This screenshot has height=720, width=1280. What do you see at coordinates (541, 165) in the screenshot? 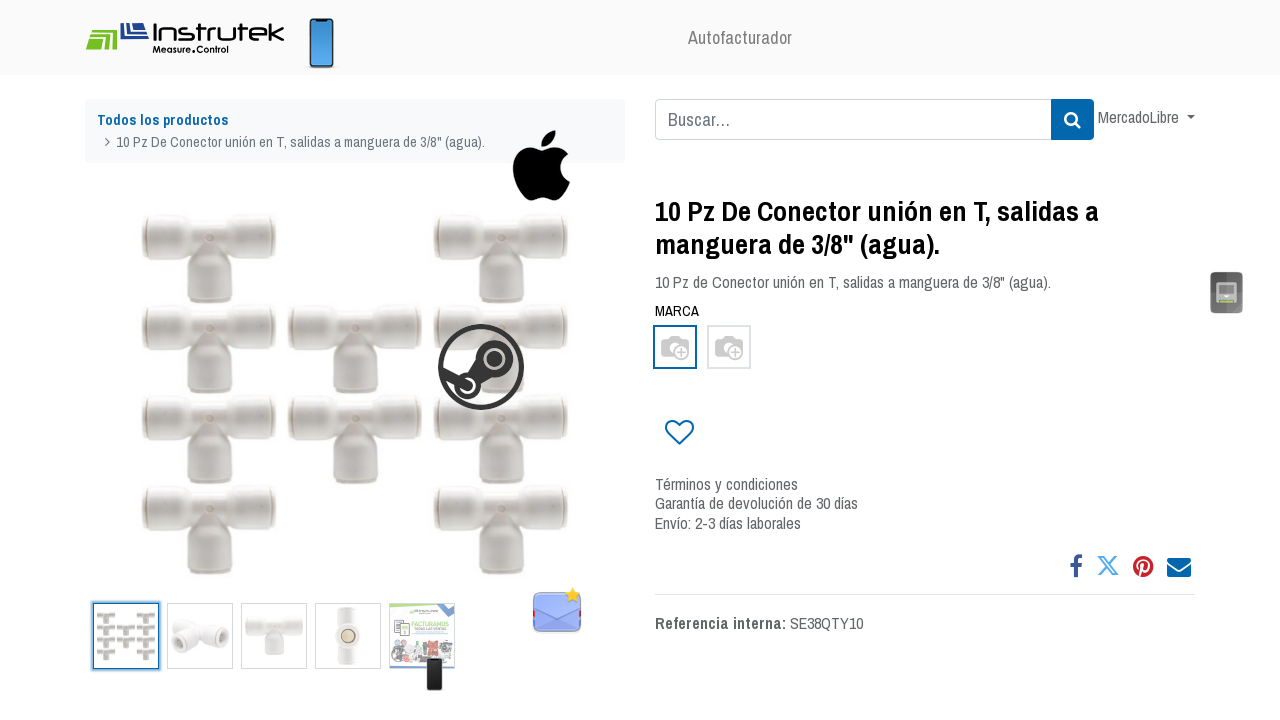
I see `apple internal system component` at bounding box center [541, 165].